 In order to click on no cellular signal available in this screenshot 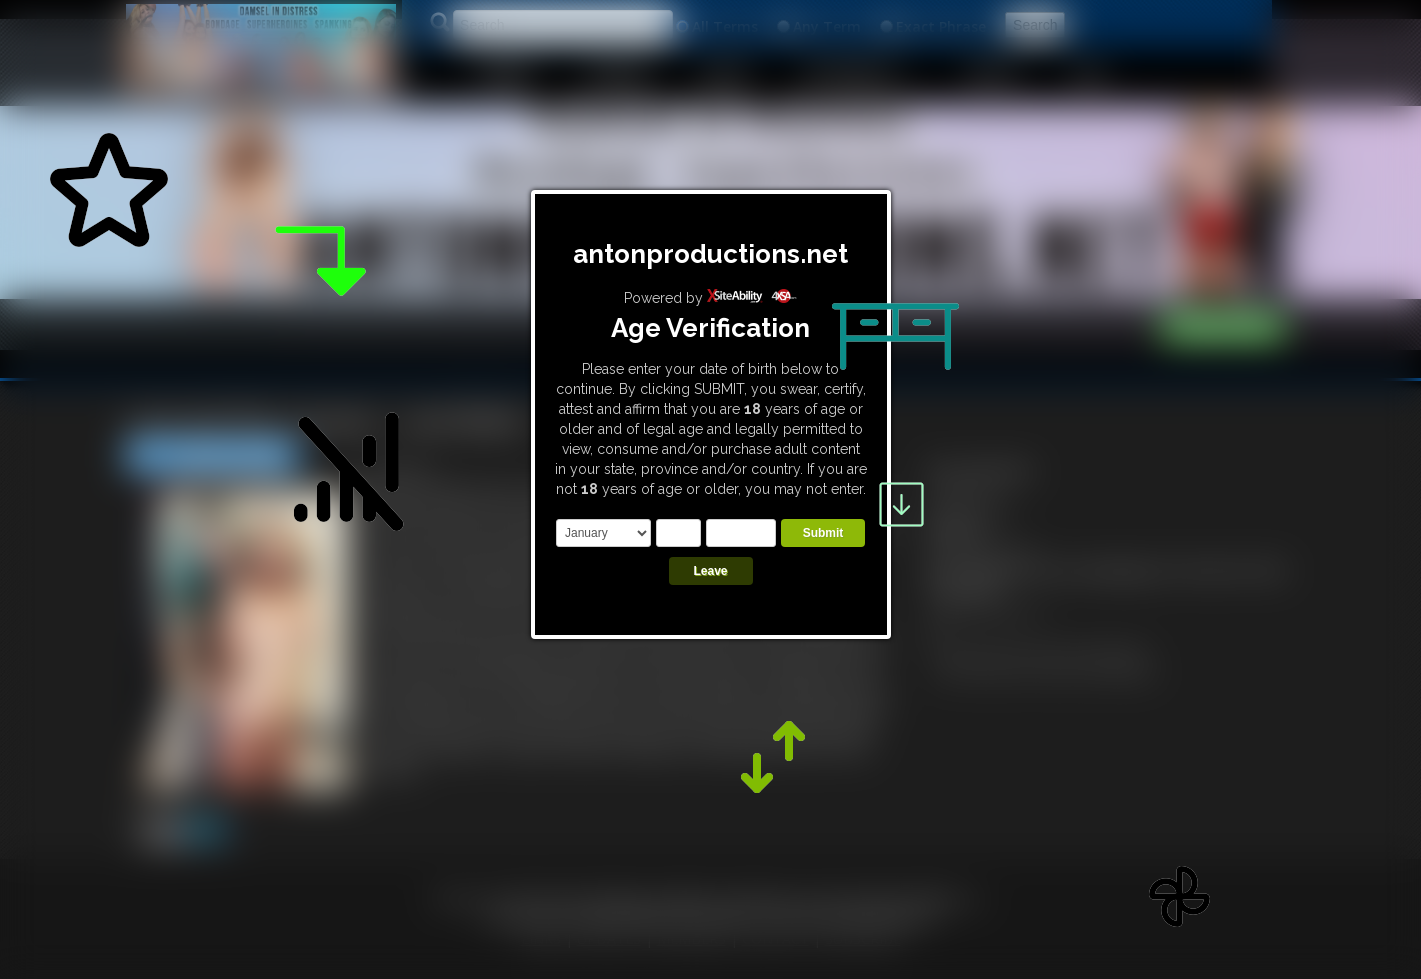, I will do `click(351, 474)`.